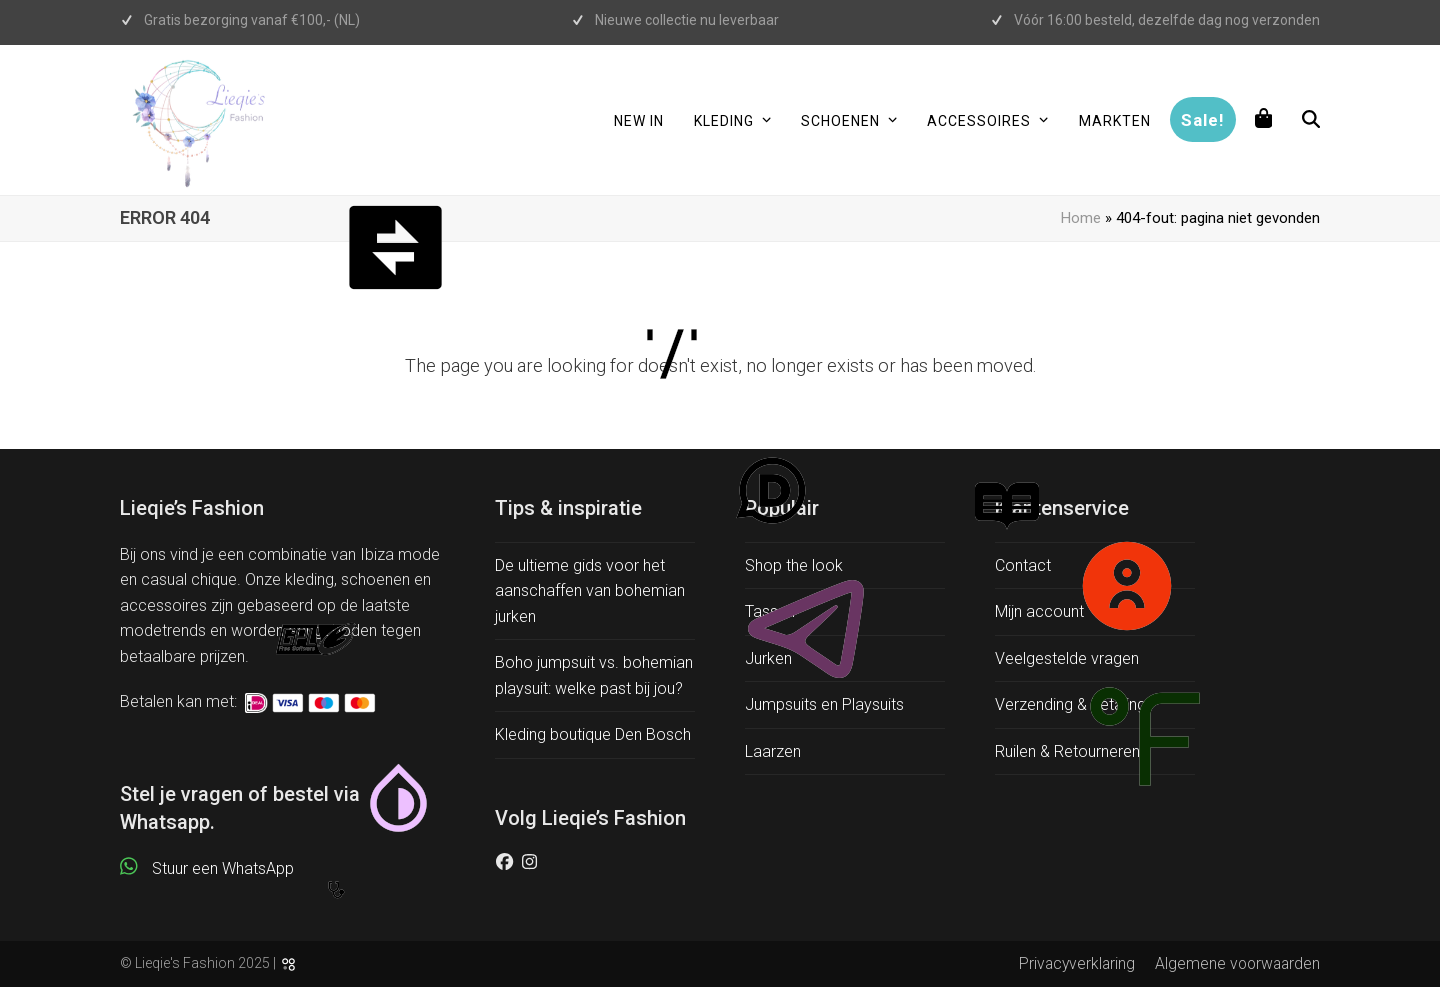 This screenshot has width=1440, height=987. I want to click on indicates software licensed under GNU General Public License v3, so click(316, 639).